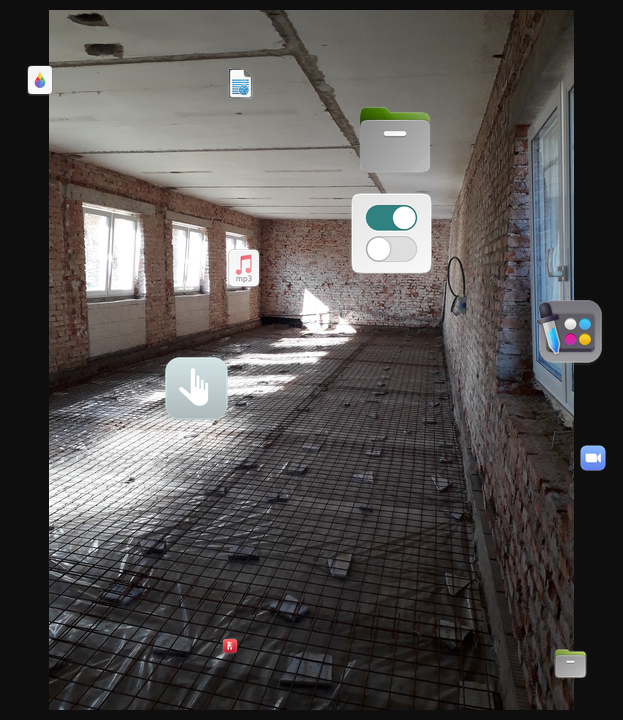 Image resolution: width=623 pixels, height=720 pixels. Describe the element at coordinates (593, 458) in the screenshot. I see `open zoom video conferencing app` at that location.